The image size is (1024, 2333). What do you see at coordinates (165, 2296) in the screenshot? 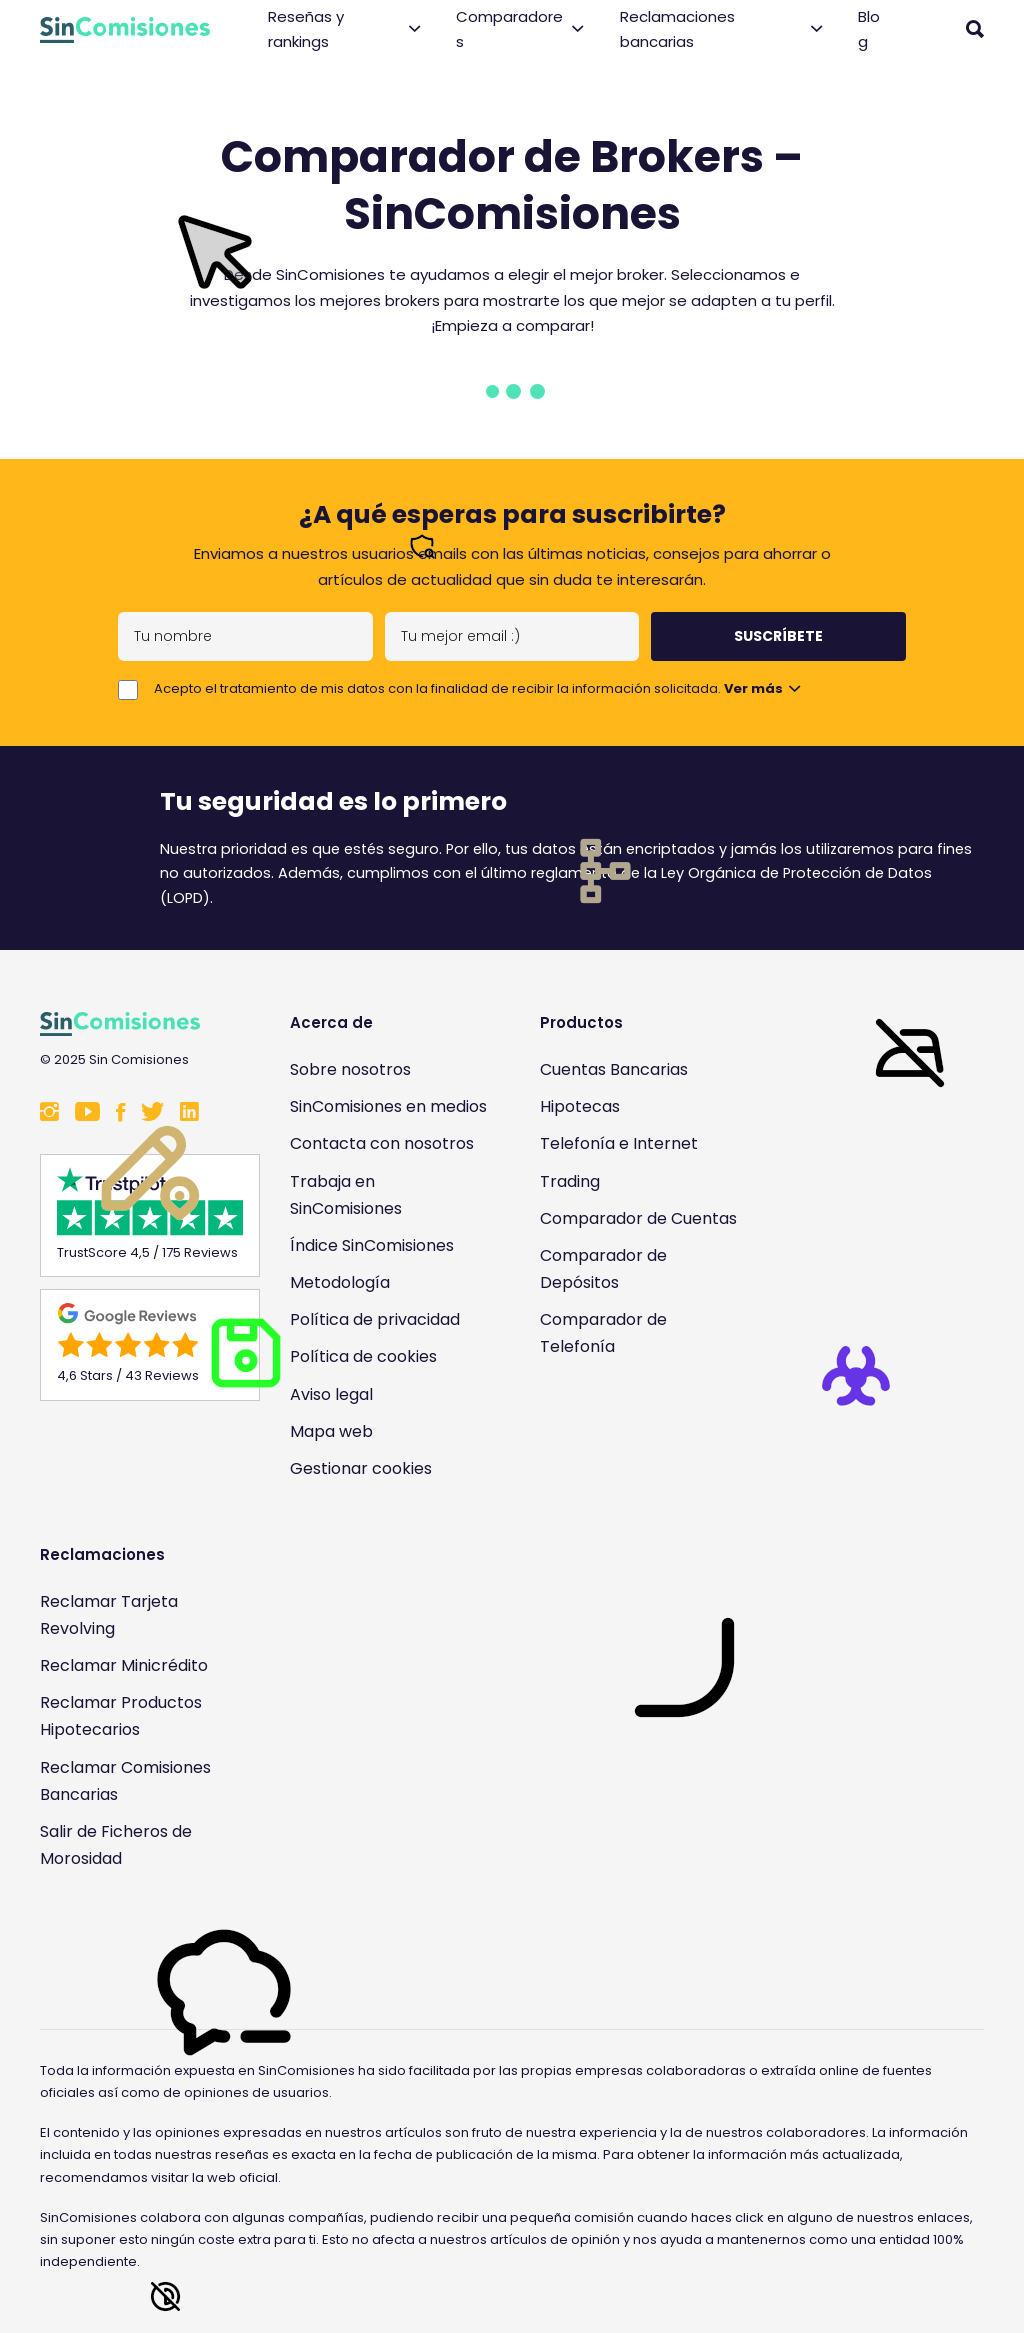
I see `disable contrast adjustment` at bounding box center [165, 2296].